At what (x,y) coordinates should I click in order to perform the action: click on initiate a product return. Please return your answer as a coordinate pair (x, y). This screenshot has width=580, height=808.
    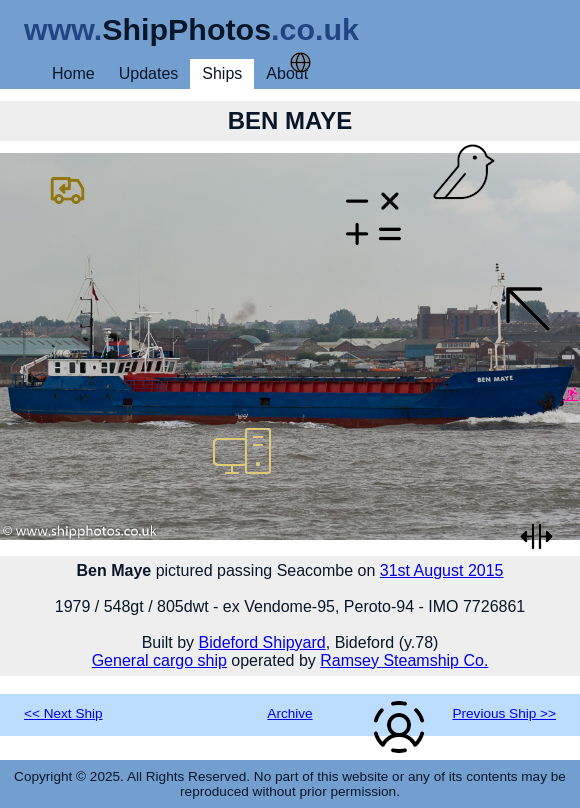
    Looking at the image, I should click on (67, 190).